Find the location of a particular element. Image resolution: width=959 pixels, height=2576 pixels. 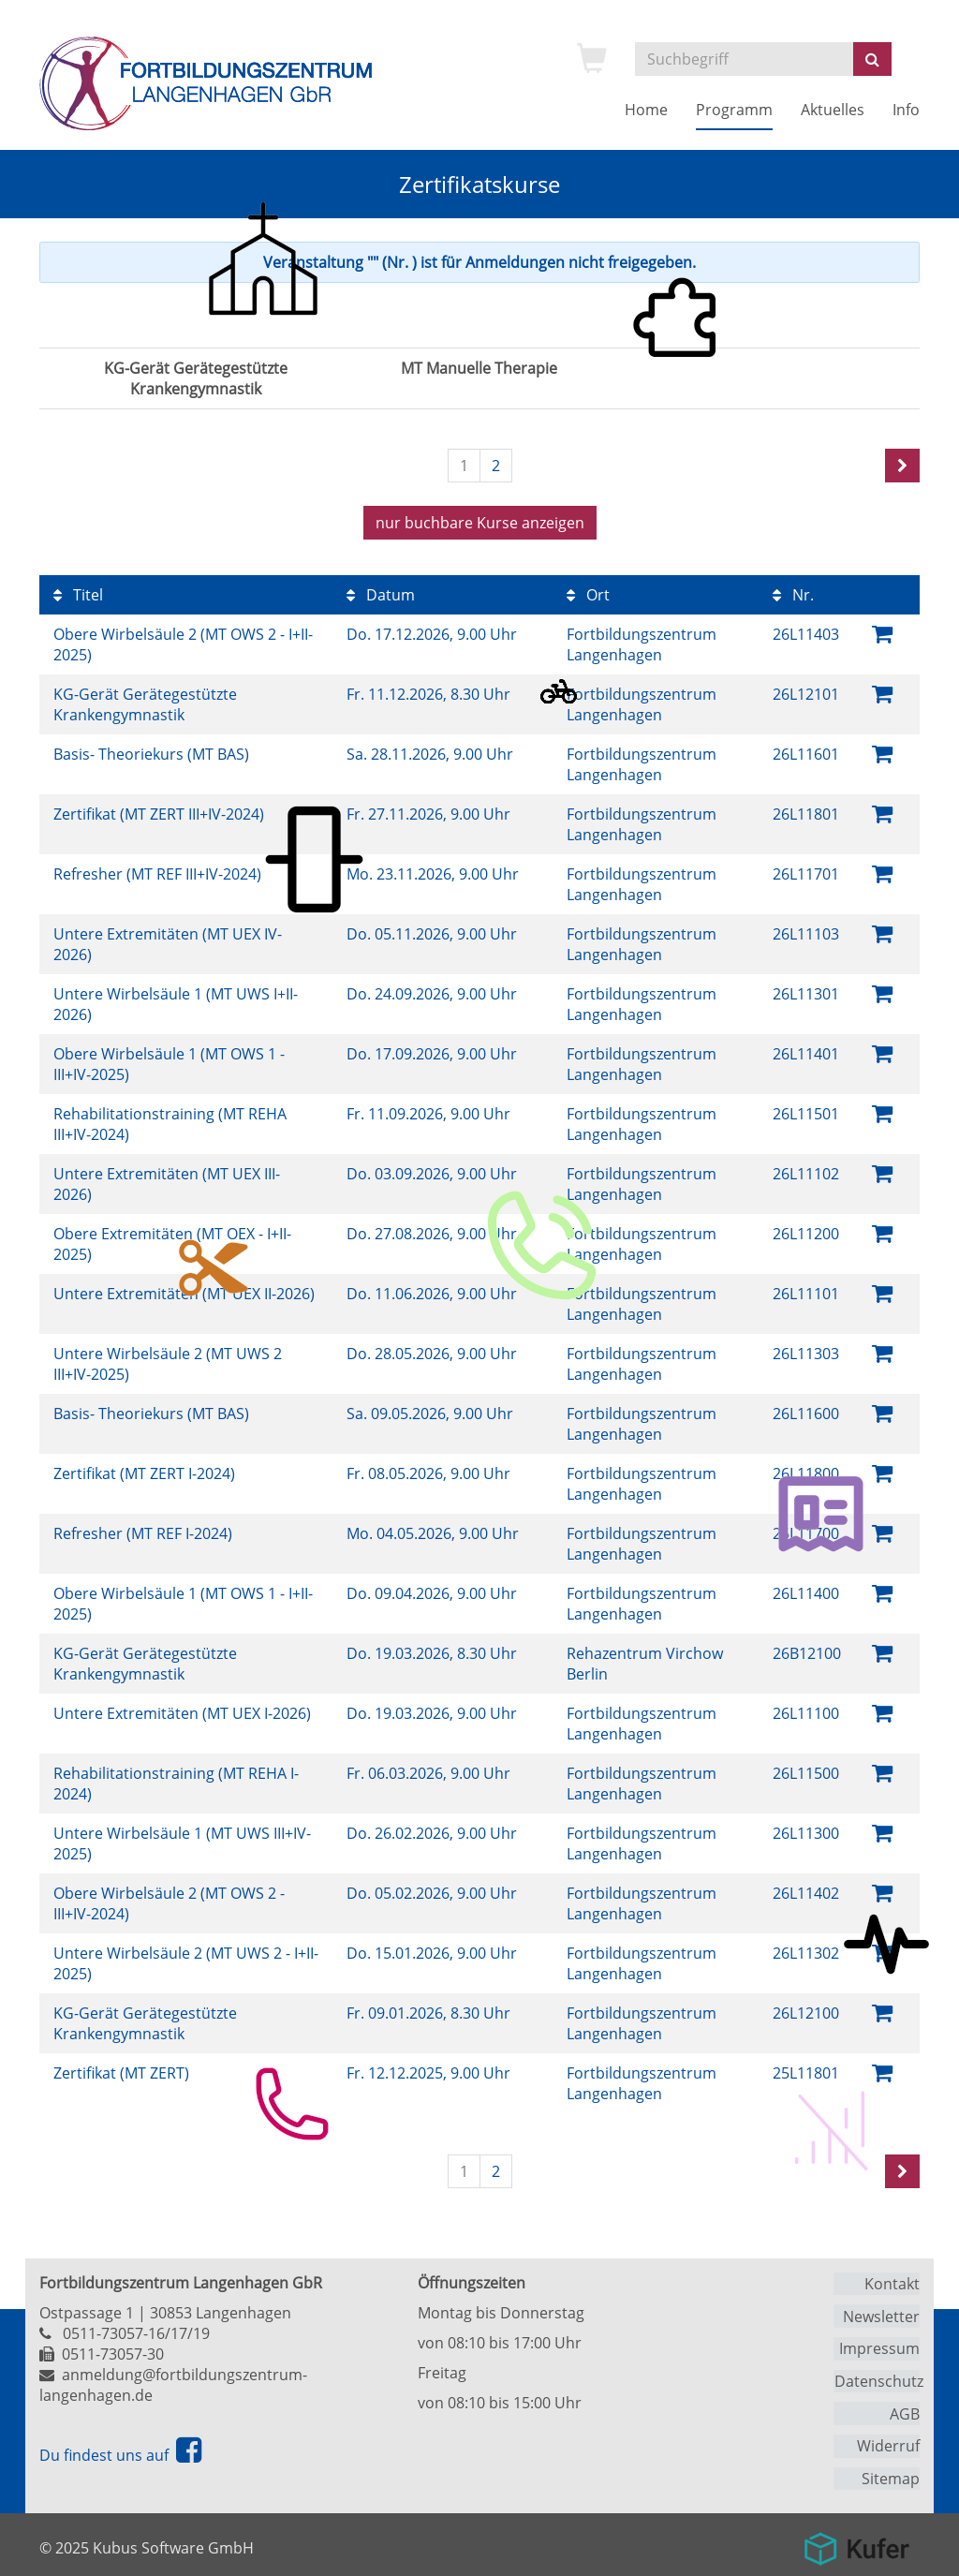

view news or articles is located at coordinates (820, 1512).